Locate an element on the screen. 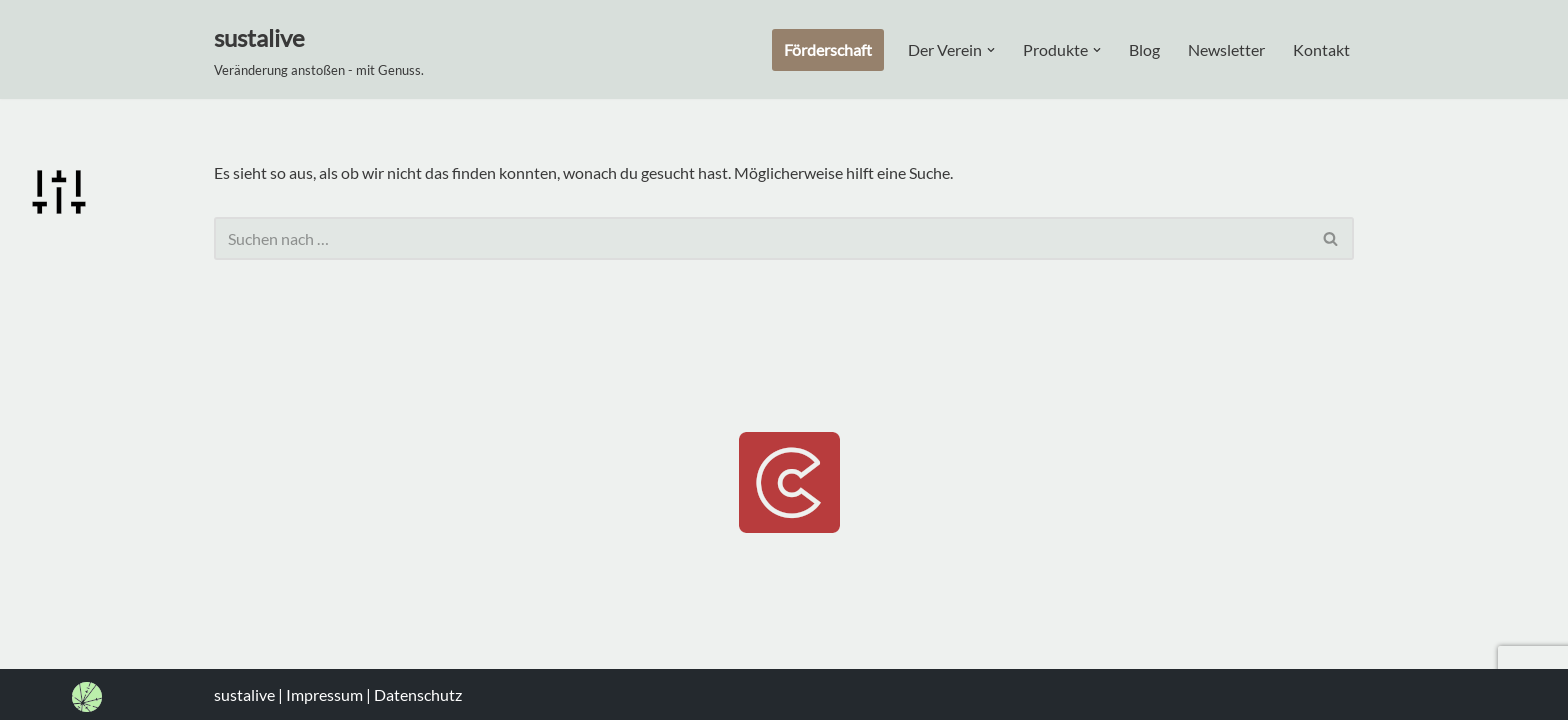 This screenshot has height=720, width=1568. cheerio library logo is located at coordinates (789, 482).